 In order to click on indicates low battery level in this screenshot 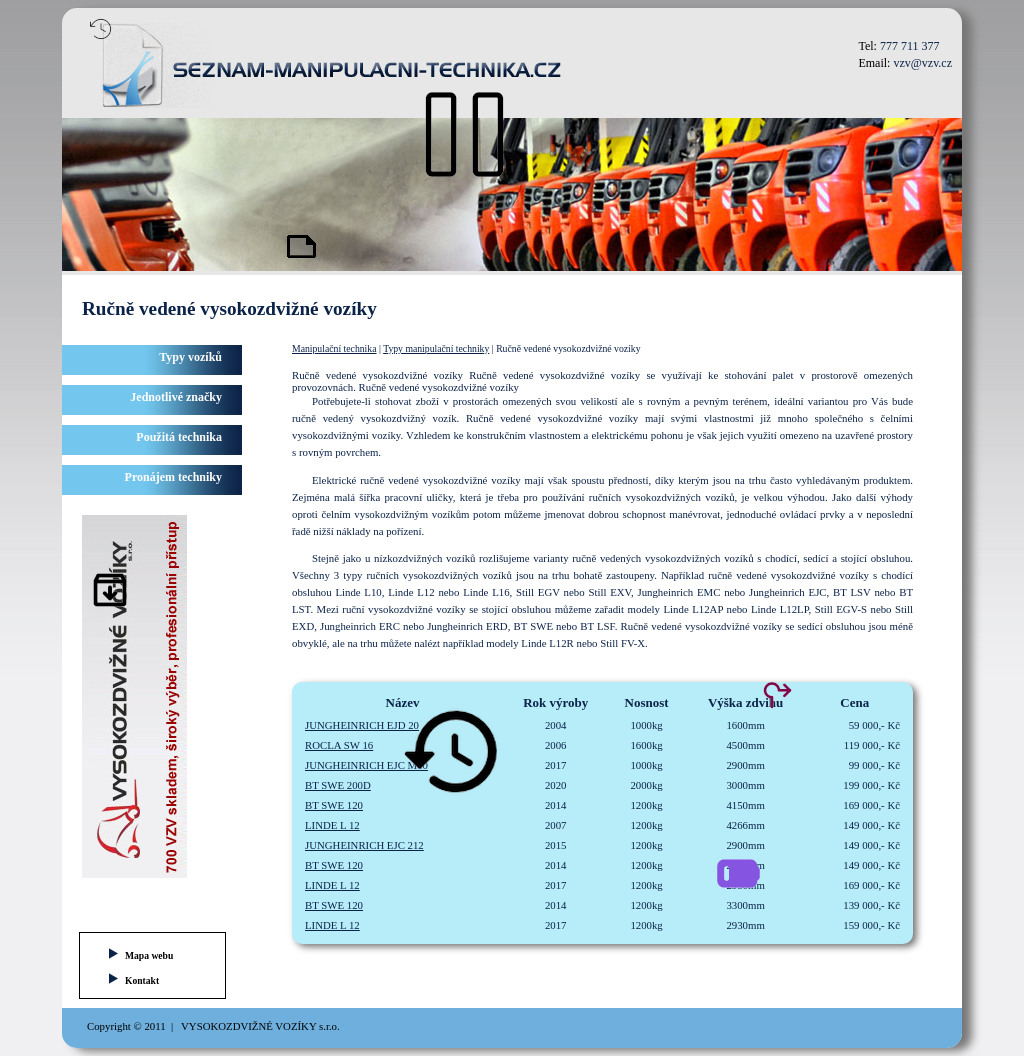, I will do `click(738, 873)`.